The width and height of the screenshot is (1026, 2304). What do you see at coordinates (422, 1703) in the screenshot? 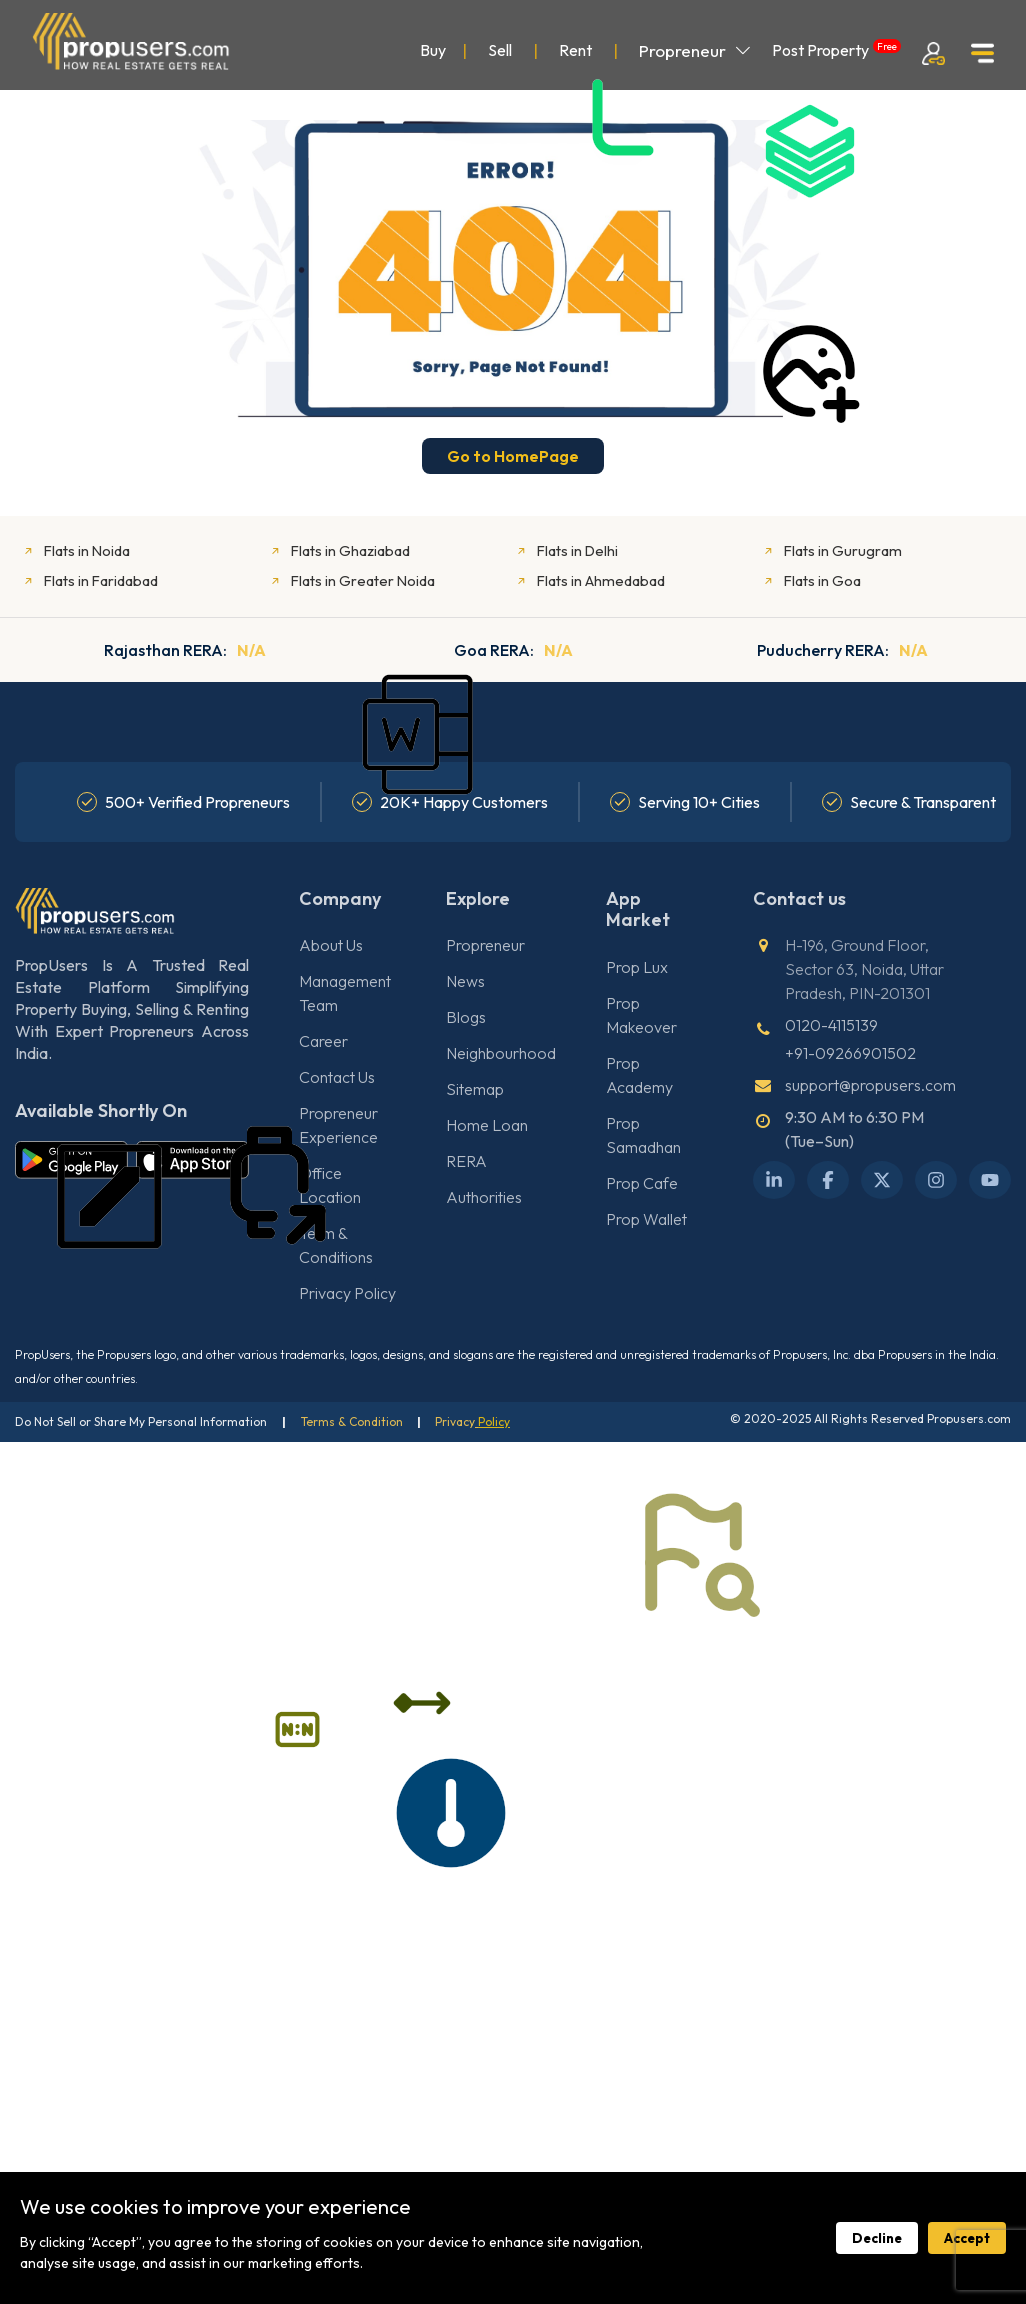
I see `navigate to next step or section` at bounding box center [422, 1703].